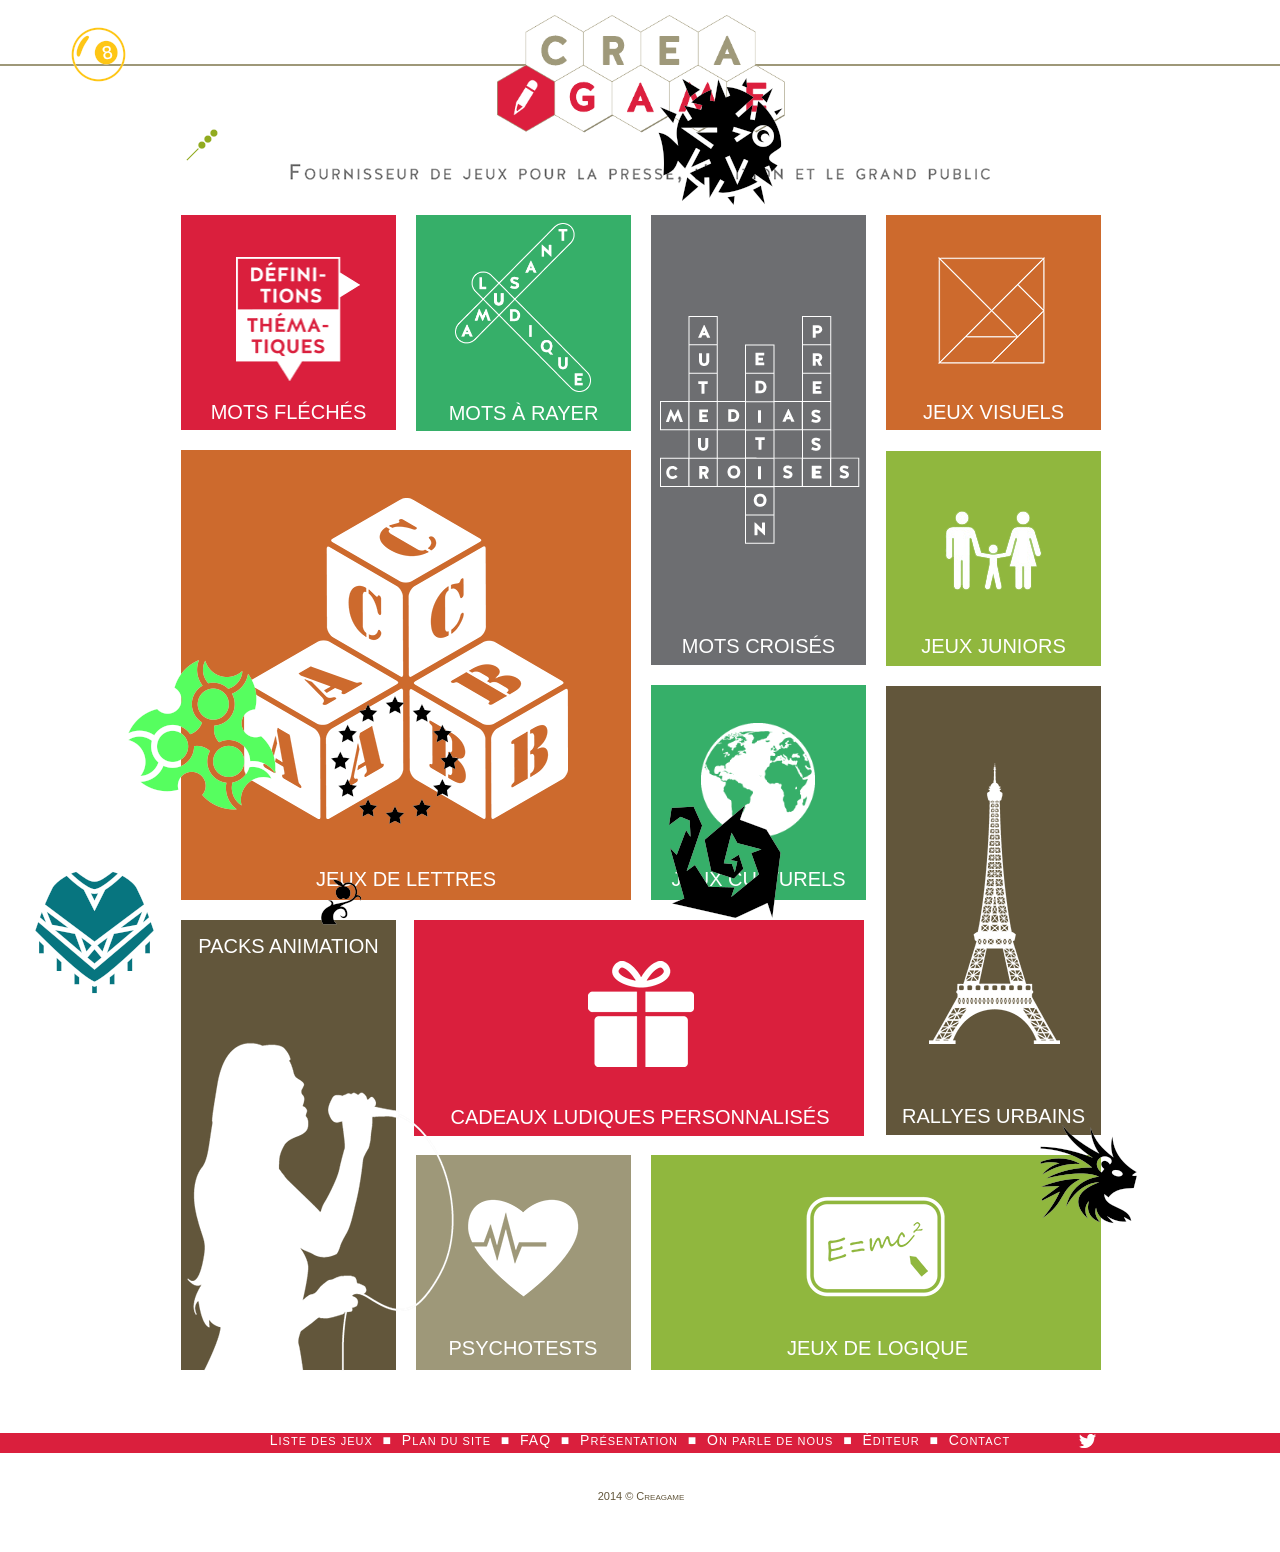 This screenshot has width=1280, height=1552. What do you see at coordinates (94, 932) in the screenshot?
I see `select poncho clothing item` at bounding box center [94, 932].